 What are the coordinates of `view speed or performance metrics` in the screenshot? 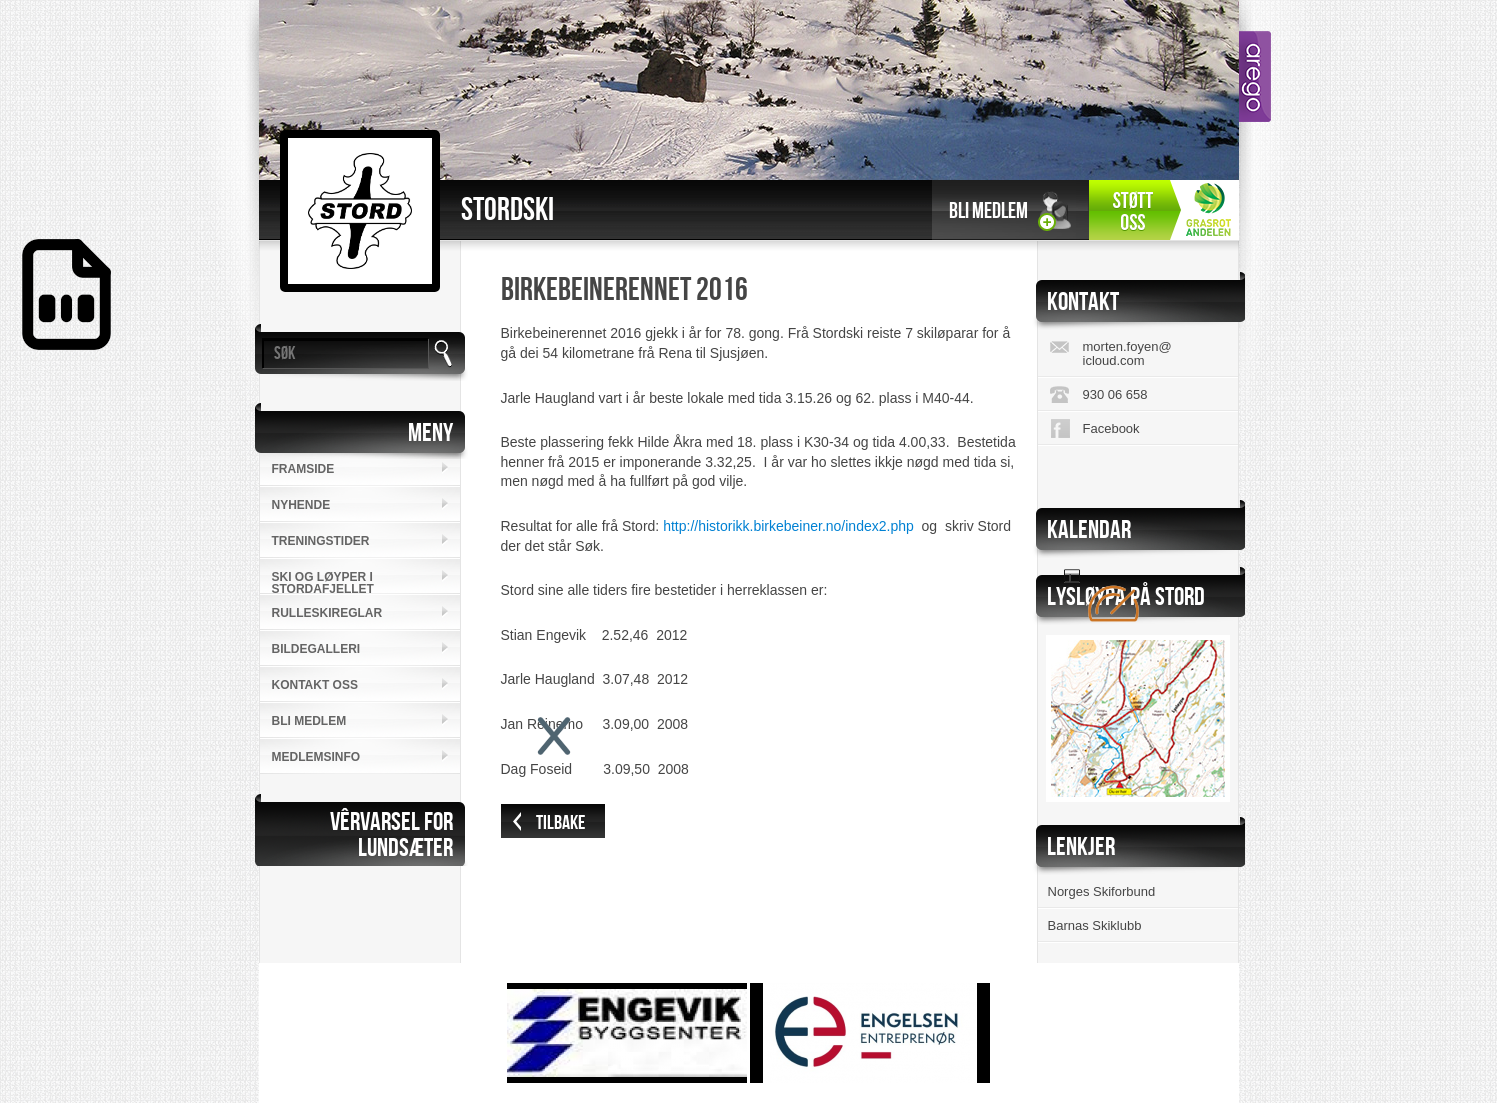 It's located at (1113, 605).